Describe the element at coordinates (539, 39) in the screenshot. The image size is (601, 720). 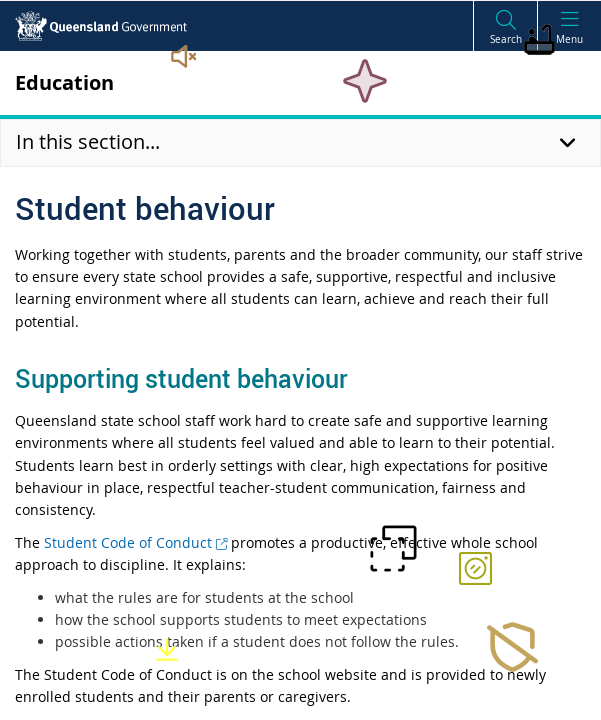
I see `indicates bathroom or bathing facilities` at that location.